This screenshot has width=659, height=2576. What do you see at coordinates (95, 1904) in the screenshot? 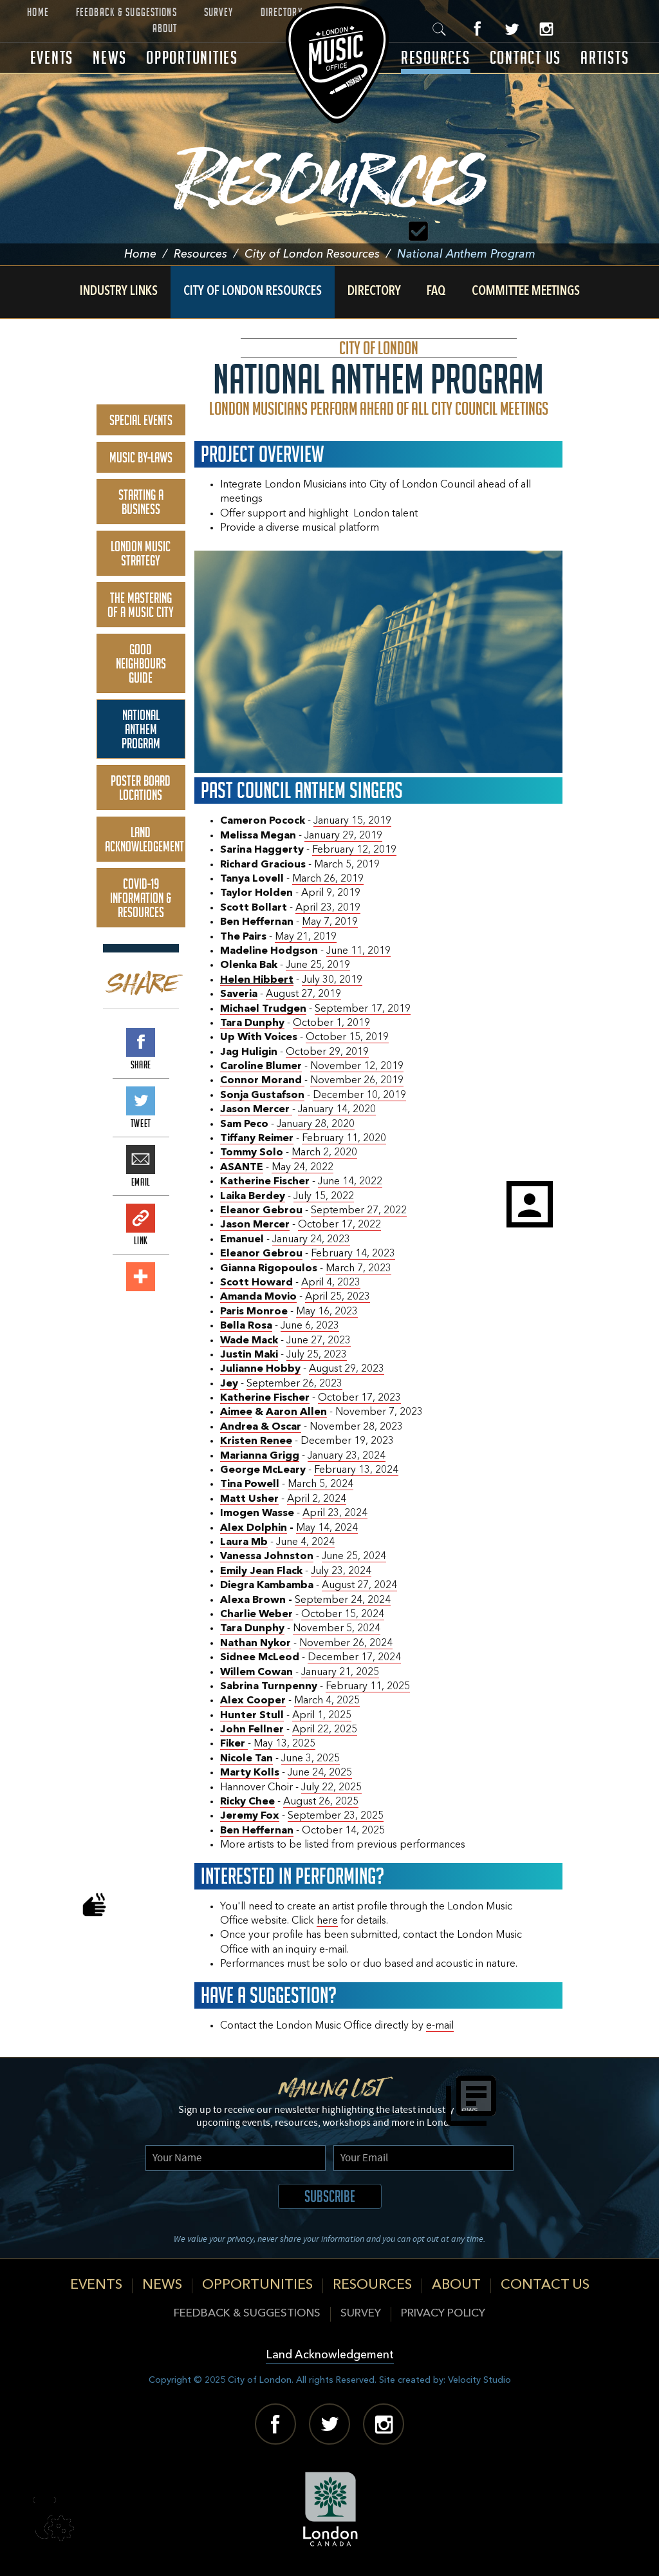
I see `activate hand dryer` at bounding box center [95, 1904].